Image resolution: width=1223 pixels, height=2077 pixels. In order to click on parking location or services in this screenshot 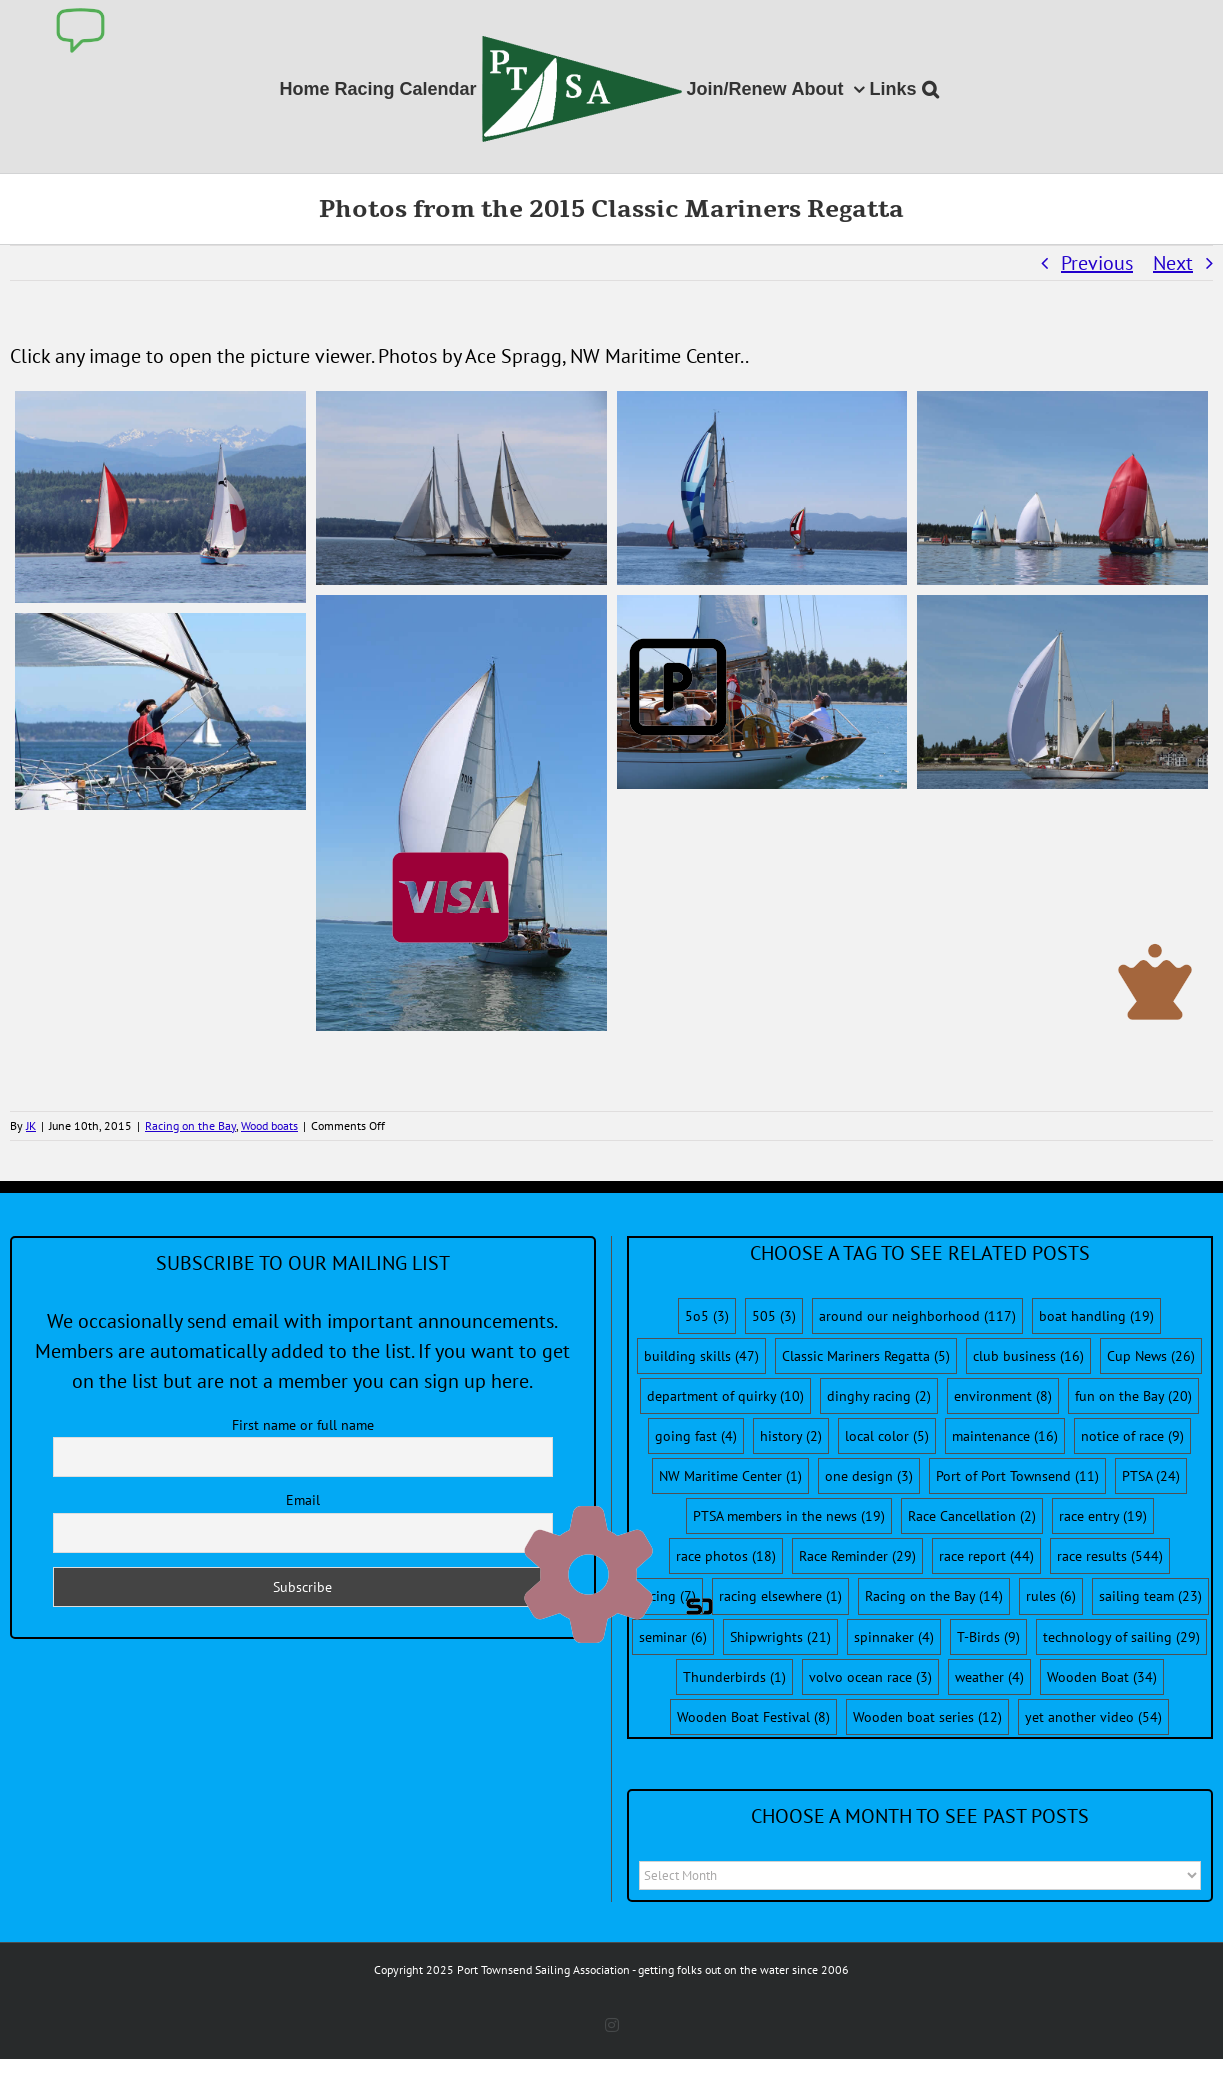, I will do `click(678, 687)`.